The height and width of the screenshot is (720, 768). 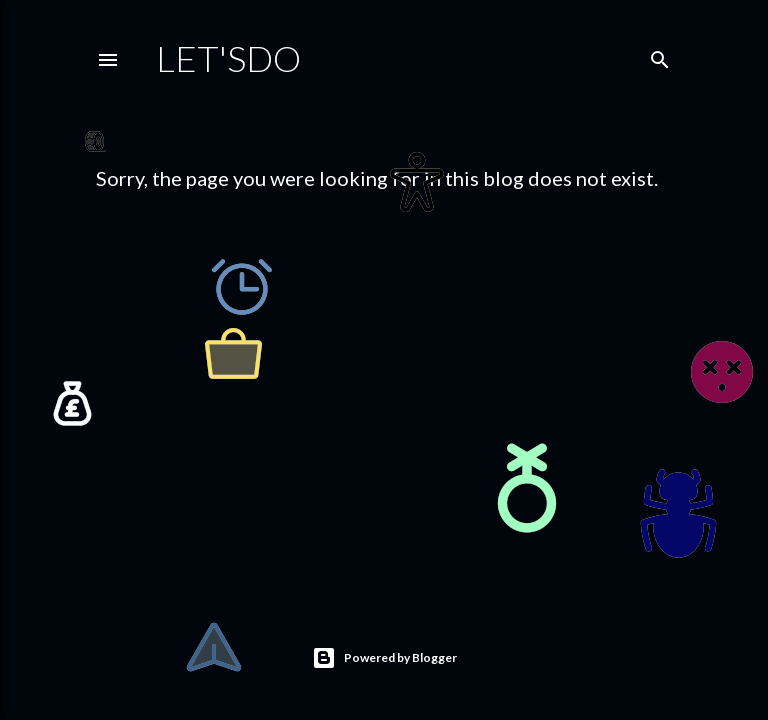 What do you see at coordinates (678, 513) in the screenshot?
I see `report a bug or issue` at bounding box center [678, 513].